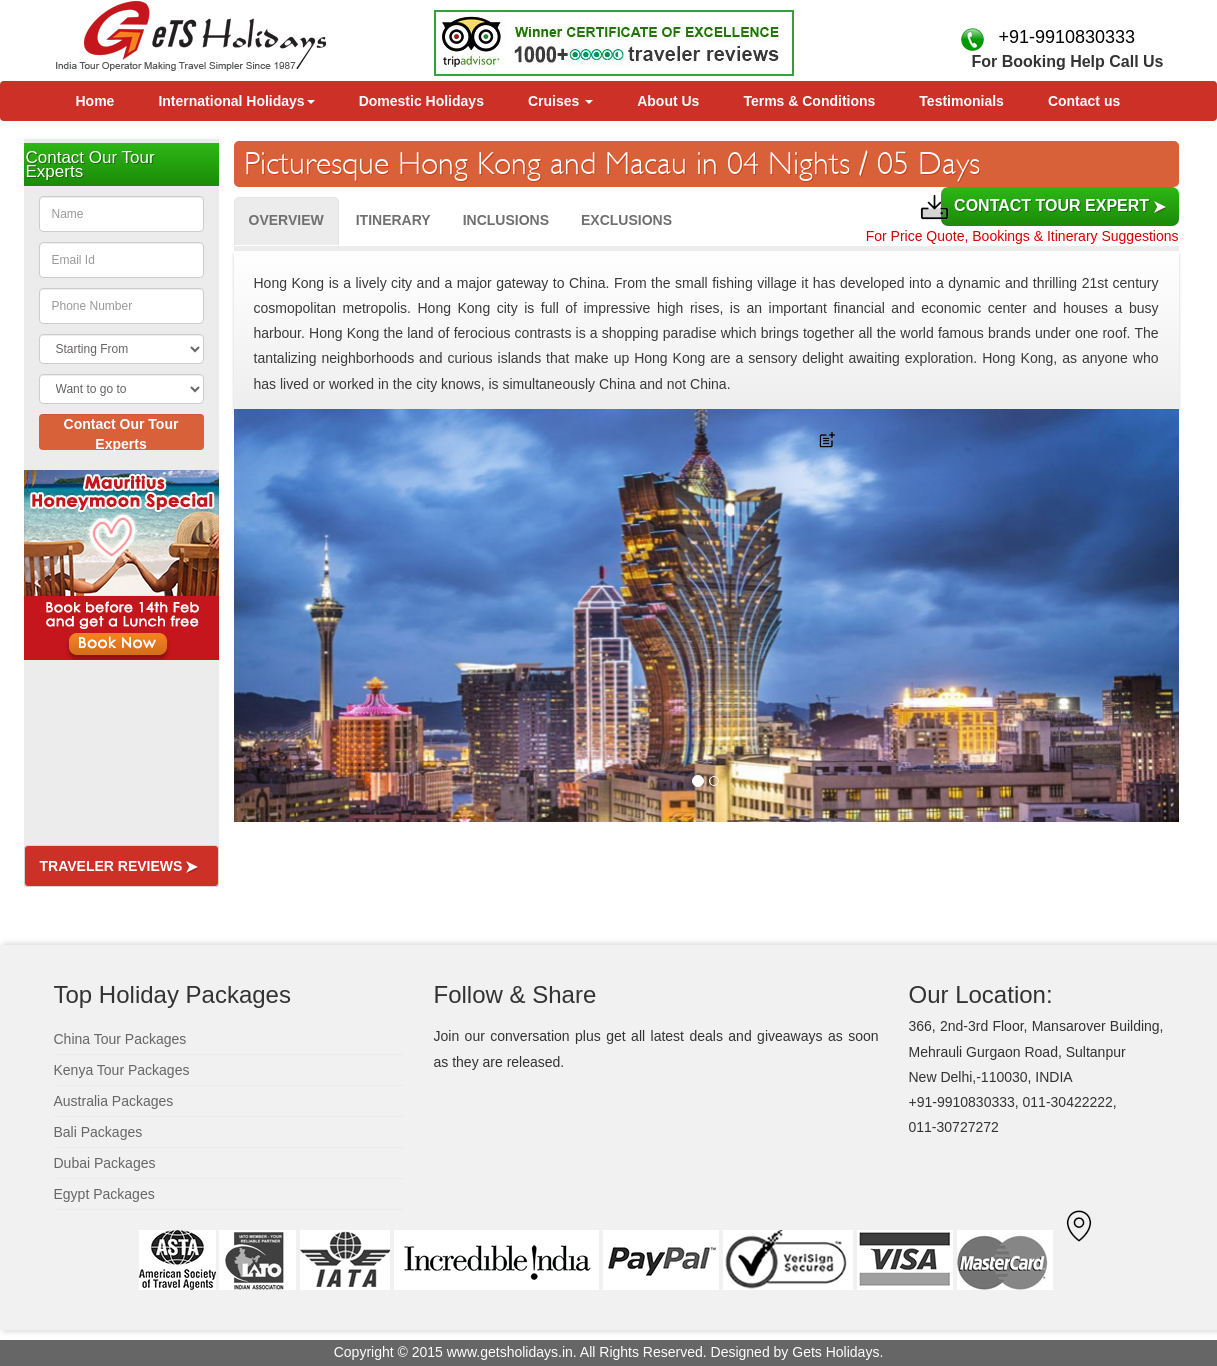 The image size is (1217, 1366). What do you see at coordinates (827, 440) in the screenshot?
I see `create a new post or document` at bounding box center [827, 440].